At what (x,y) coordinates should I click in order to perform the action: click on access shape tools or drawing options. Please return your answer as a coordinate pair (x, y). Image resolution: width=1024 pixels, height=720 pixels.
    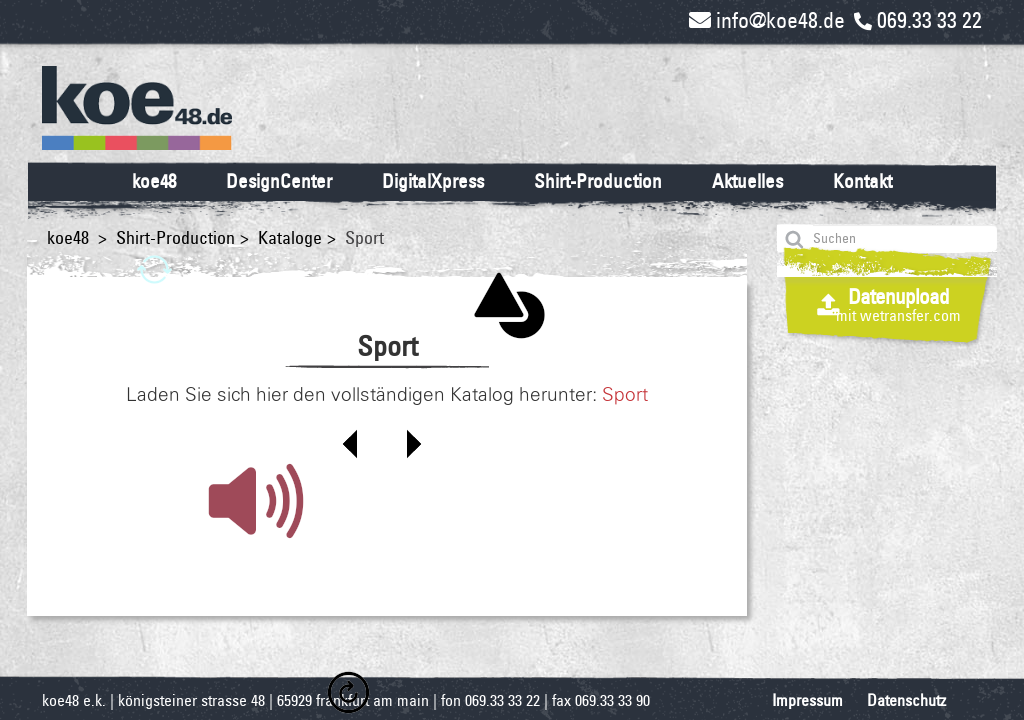
    Looking at the image, I should click on (509, 305).